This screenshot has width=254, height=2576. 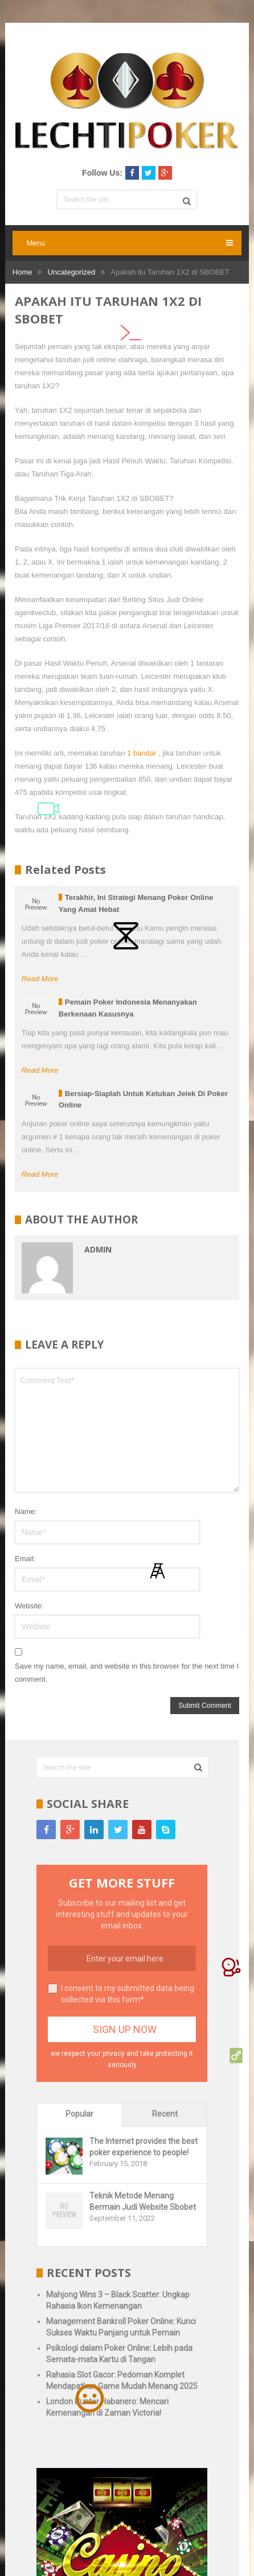 I want to click on trigger an alarm or alert, so click(x=231, y=1967).